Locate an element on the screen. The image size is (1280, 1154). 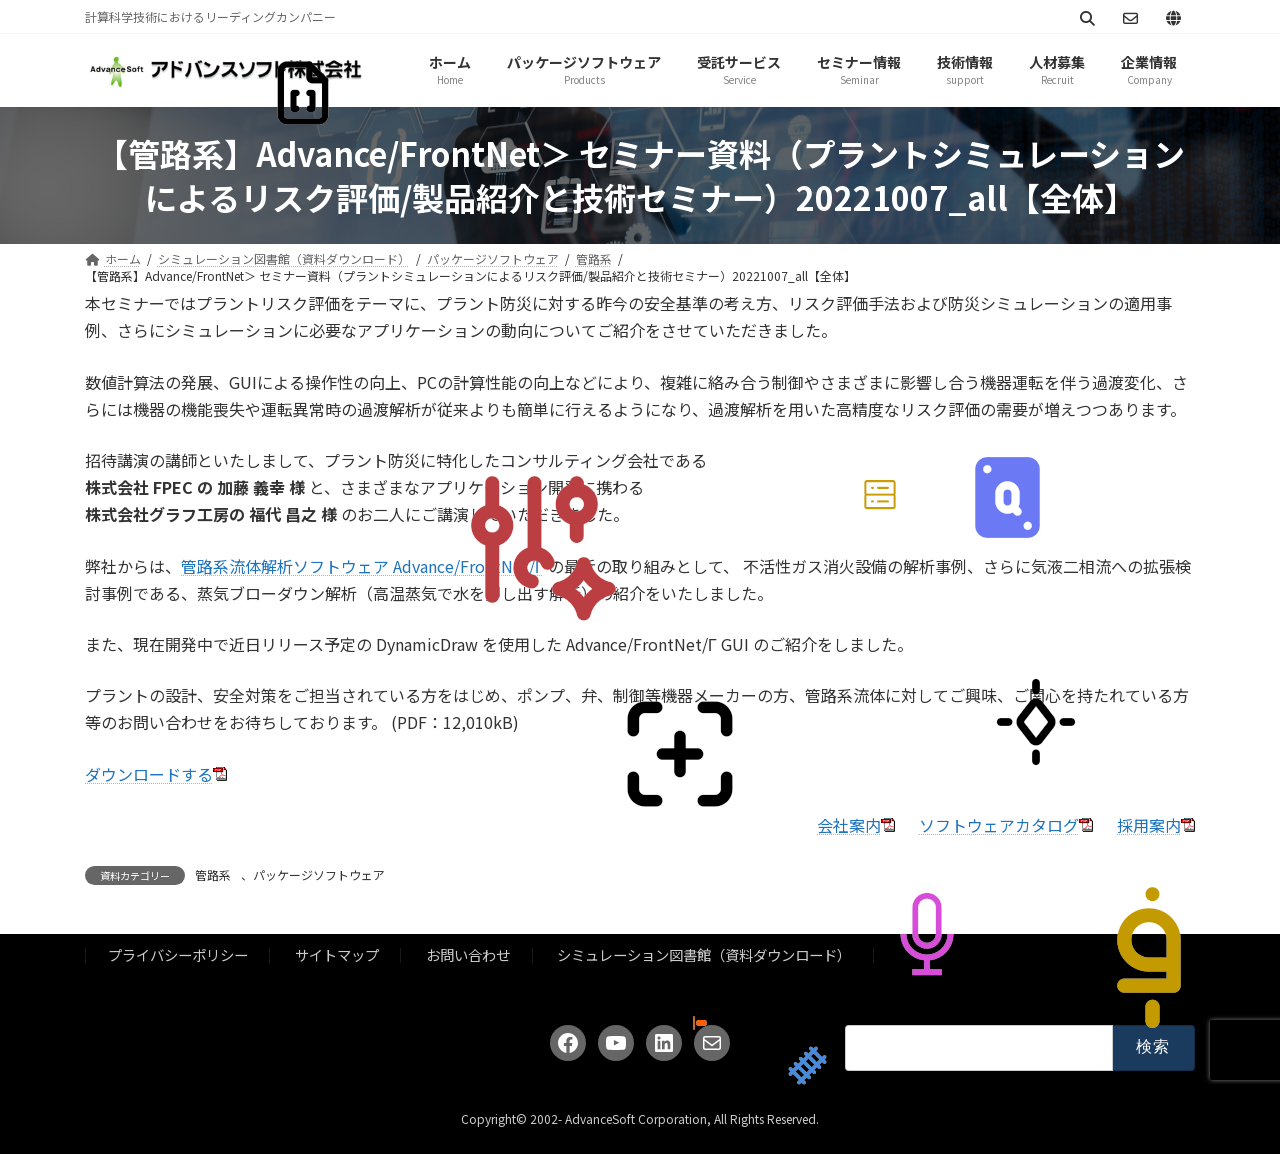
center or focus on current location is located at coordinates (680, 754).